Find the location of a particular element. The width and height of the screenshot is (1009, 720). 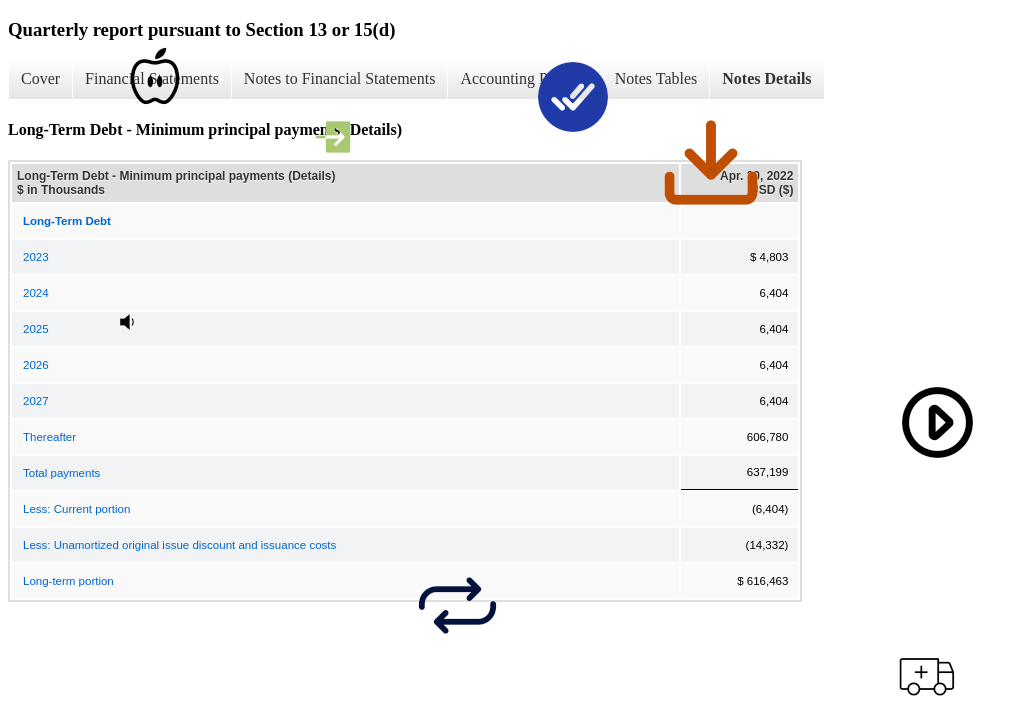

indicates task or item has been fully completed is located at coordinates (573, 97).